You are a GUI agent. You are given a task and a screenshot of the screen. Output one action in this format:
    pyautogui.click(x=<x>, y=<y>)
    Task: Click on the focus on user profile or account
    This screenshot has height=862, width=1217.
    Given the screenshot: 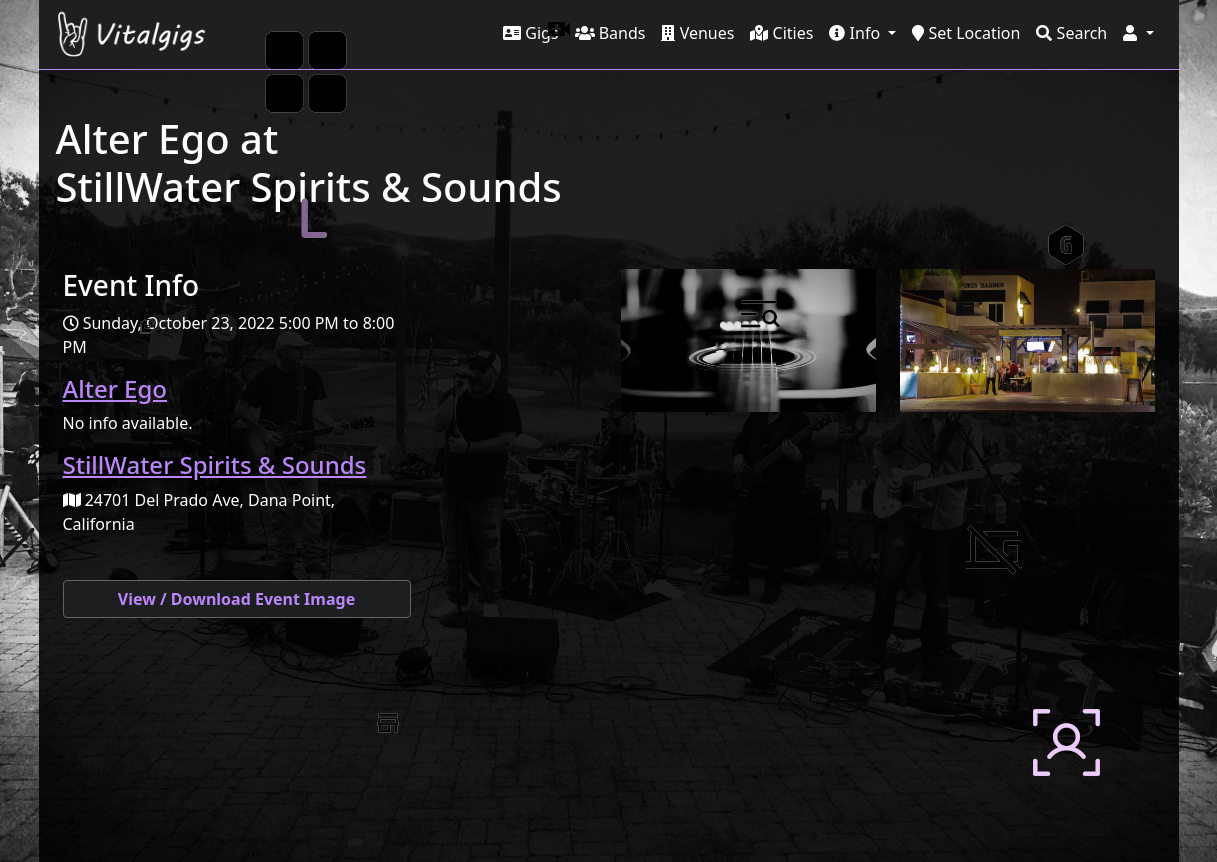 What is the action you would take?
    pyautogui.click(x=1066, y=742)
    